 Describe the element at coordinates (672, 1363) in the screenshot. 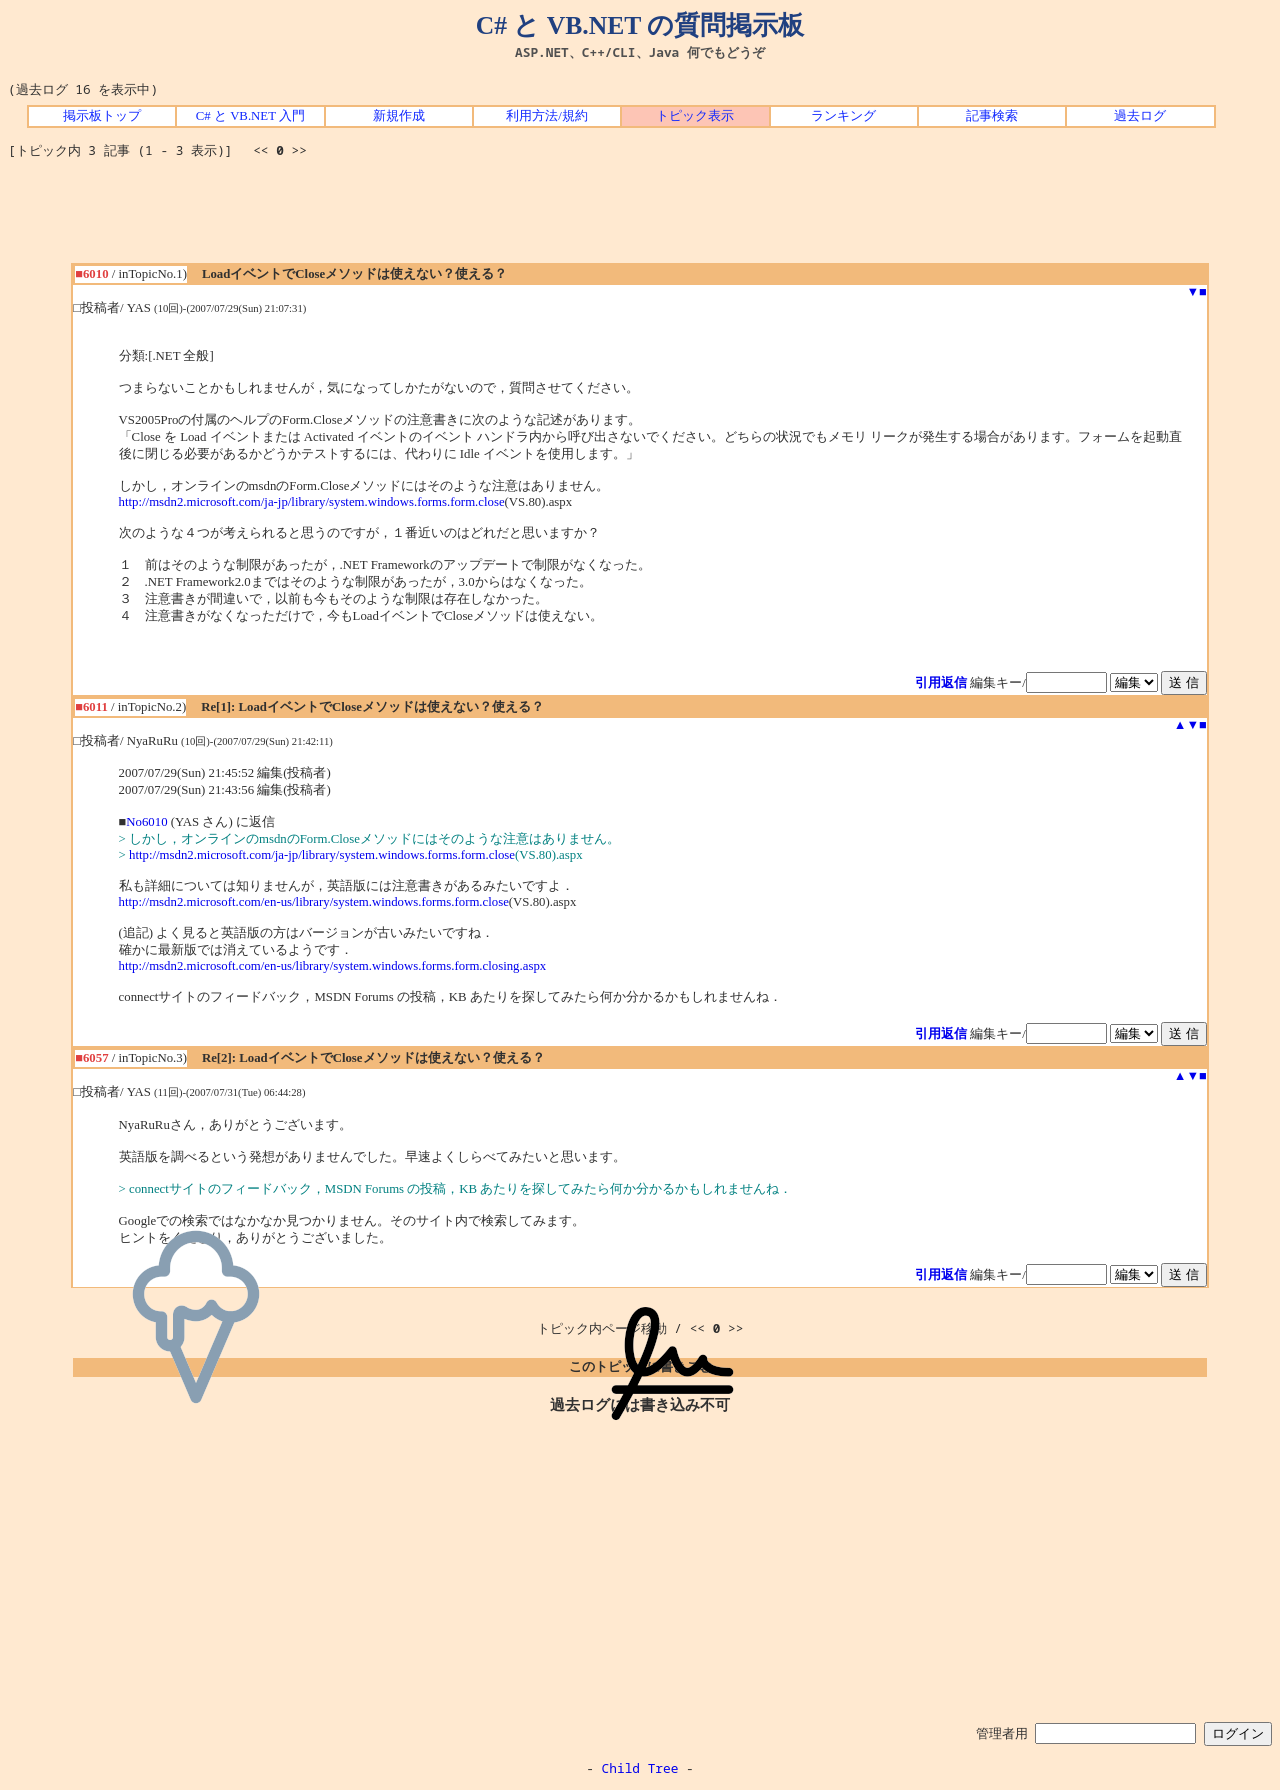

I see `sign a document or form` at that location.